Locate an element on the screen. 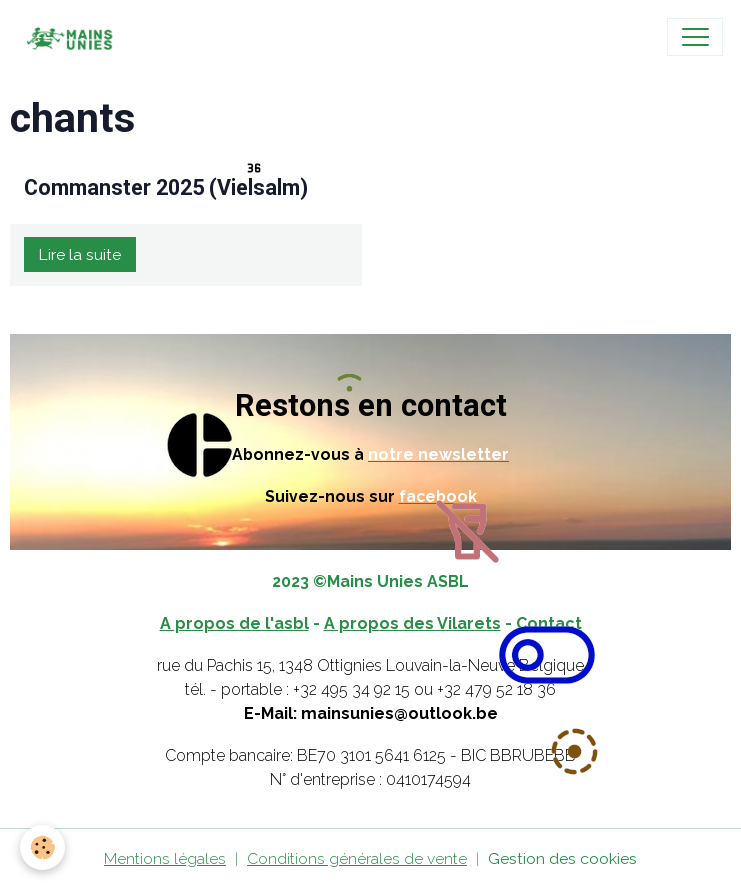  indicates weak wifi signal strength is located at coordinates (349, 369).